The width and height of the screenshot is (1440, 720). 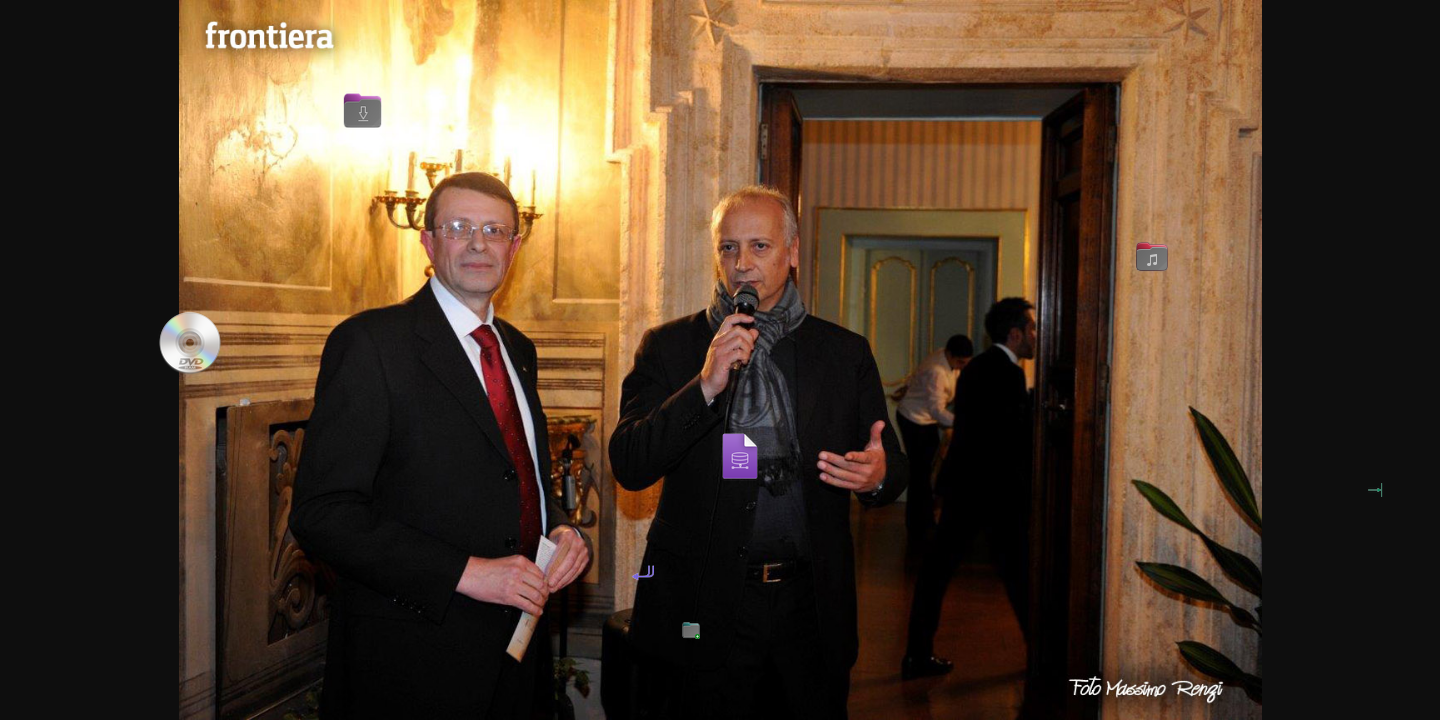 I want to click on access your downloads folder, so click(x=362, y=110).